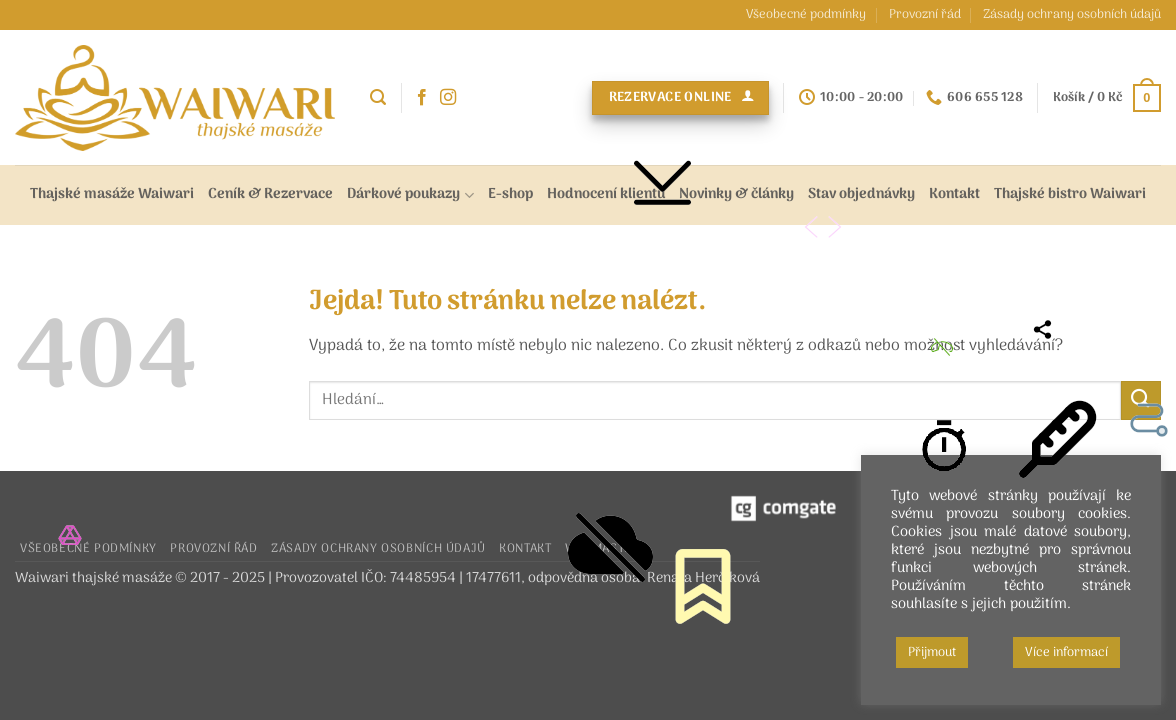  I want to click on view or edit a custom path, so click(1149, 418).